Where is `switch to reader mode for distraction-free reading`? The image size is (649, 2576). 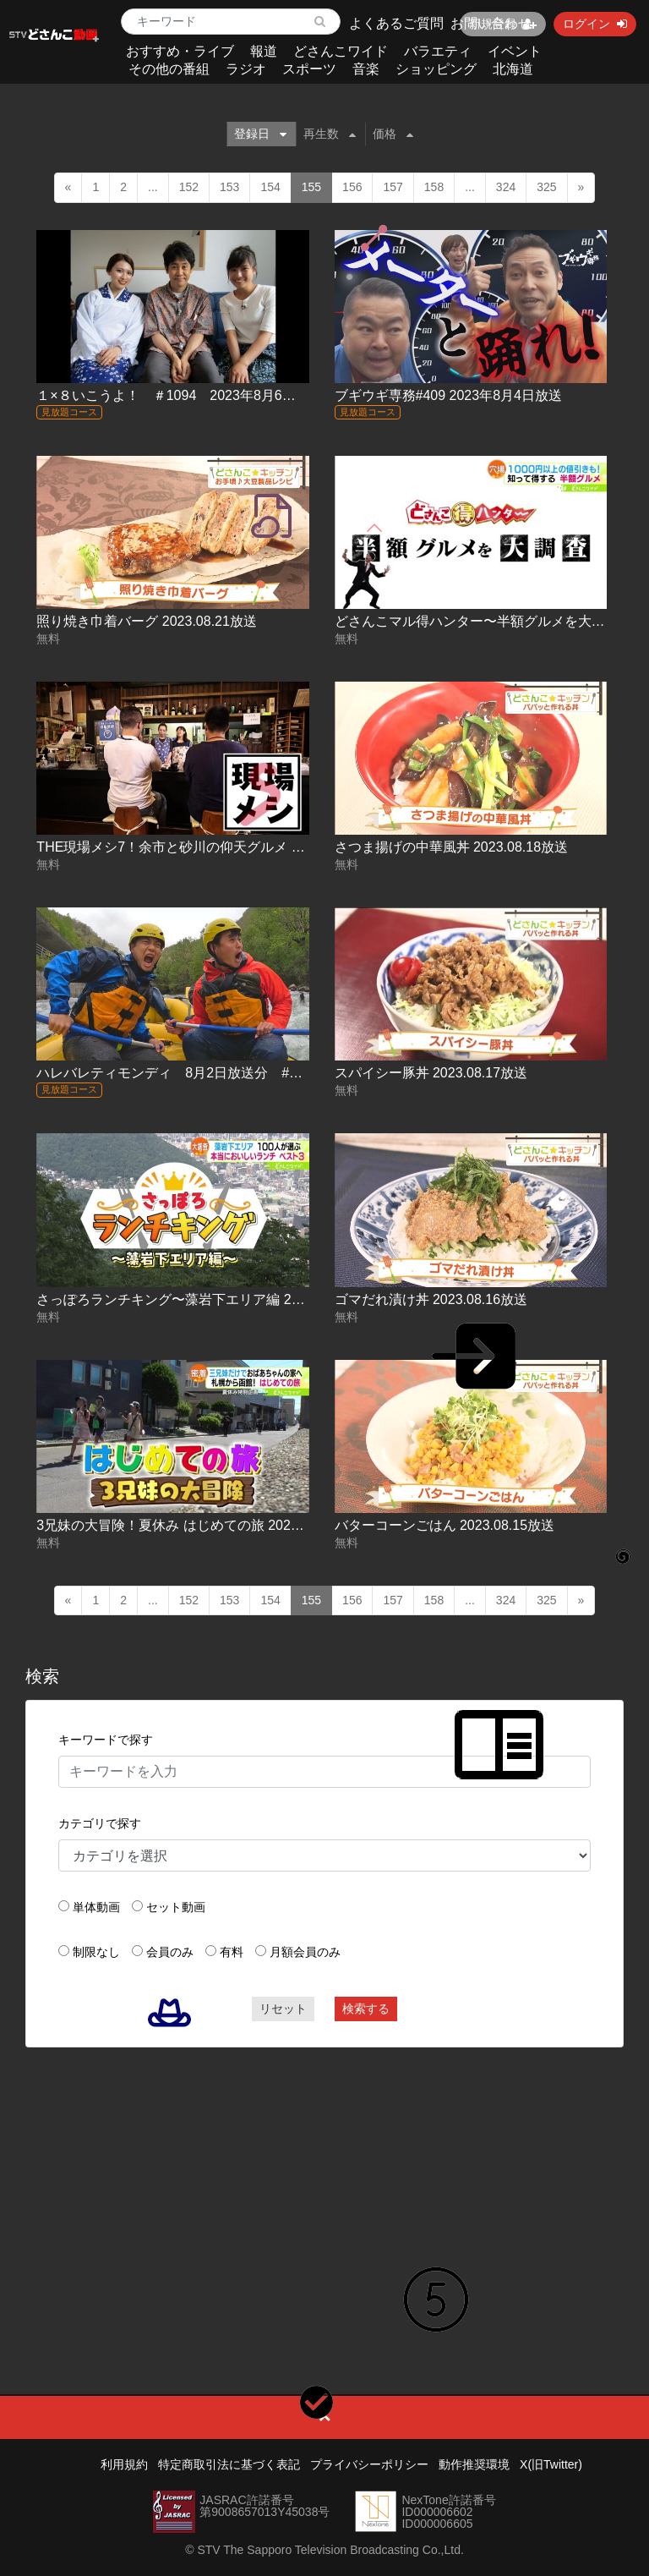 switch to reader mode for distraction-free reading is located at coordinates (499, 1742).